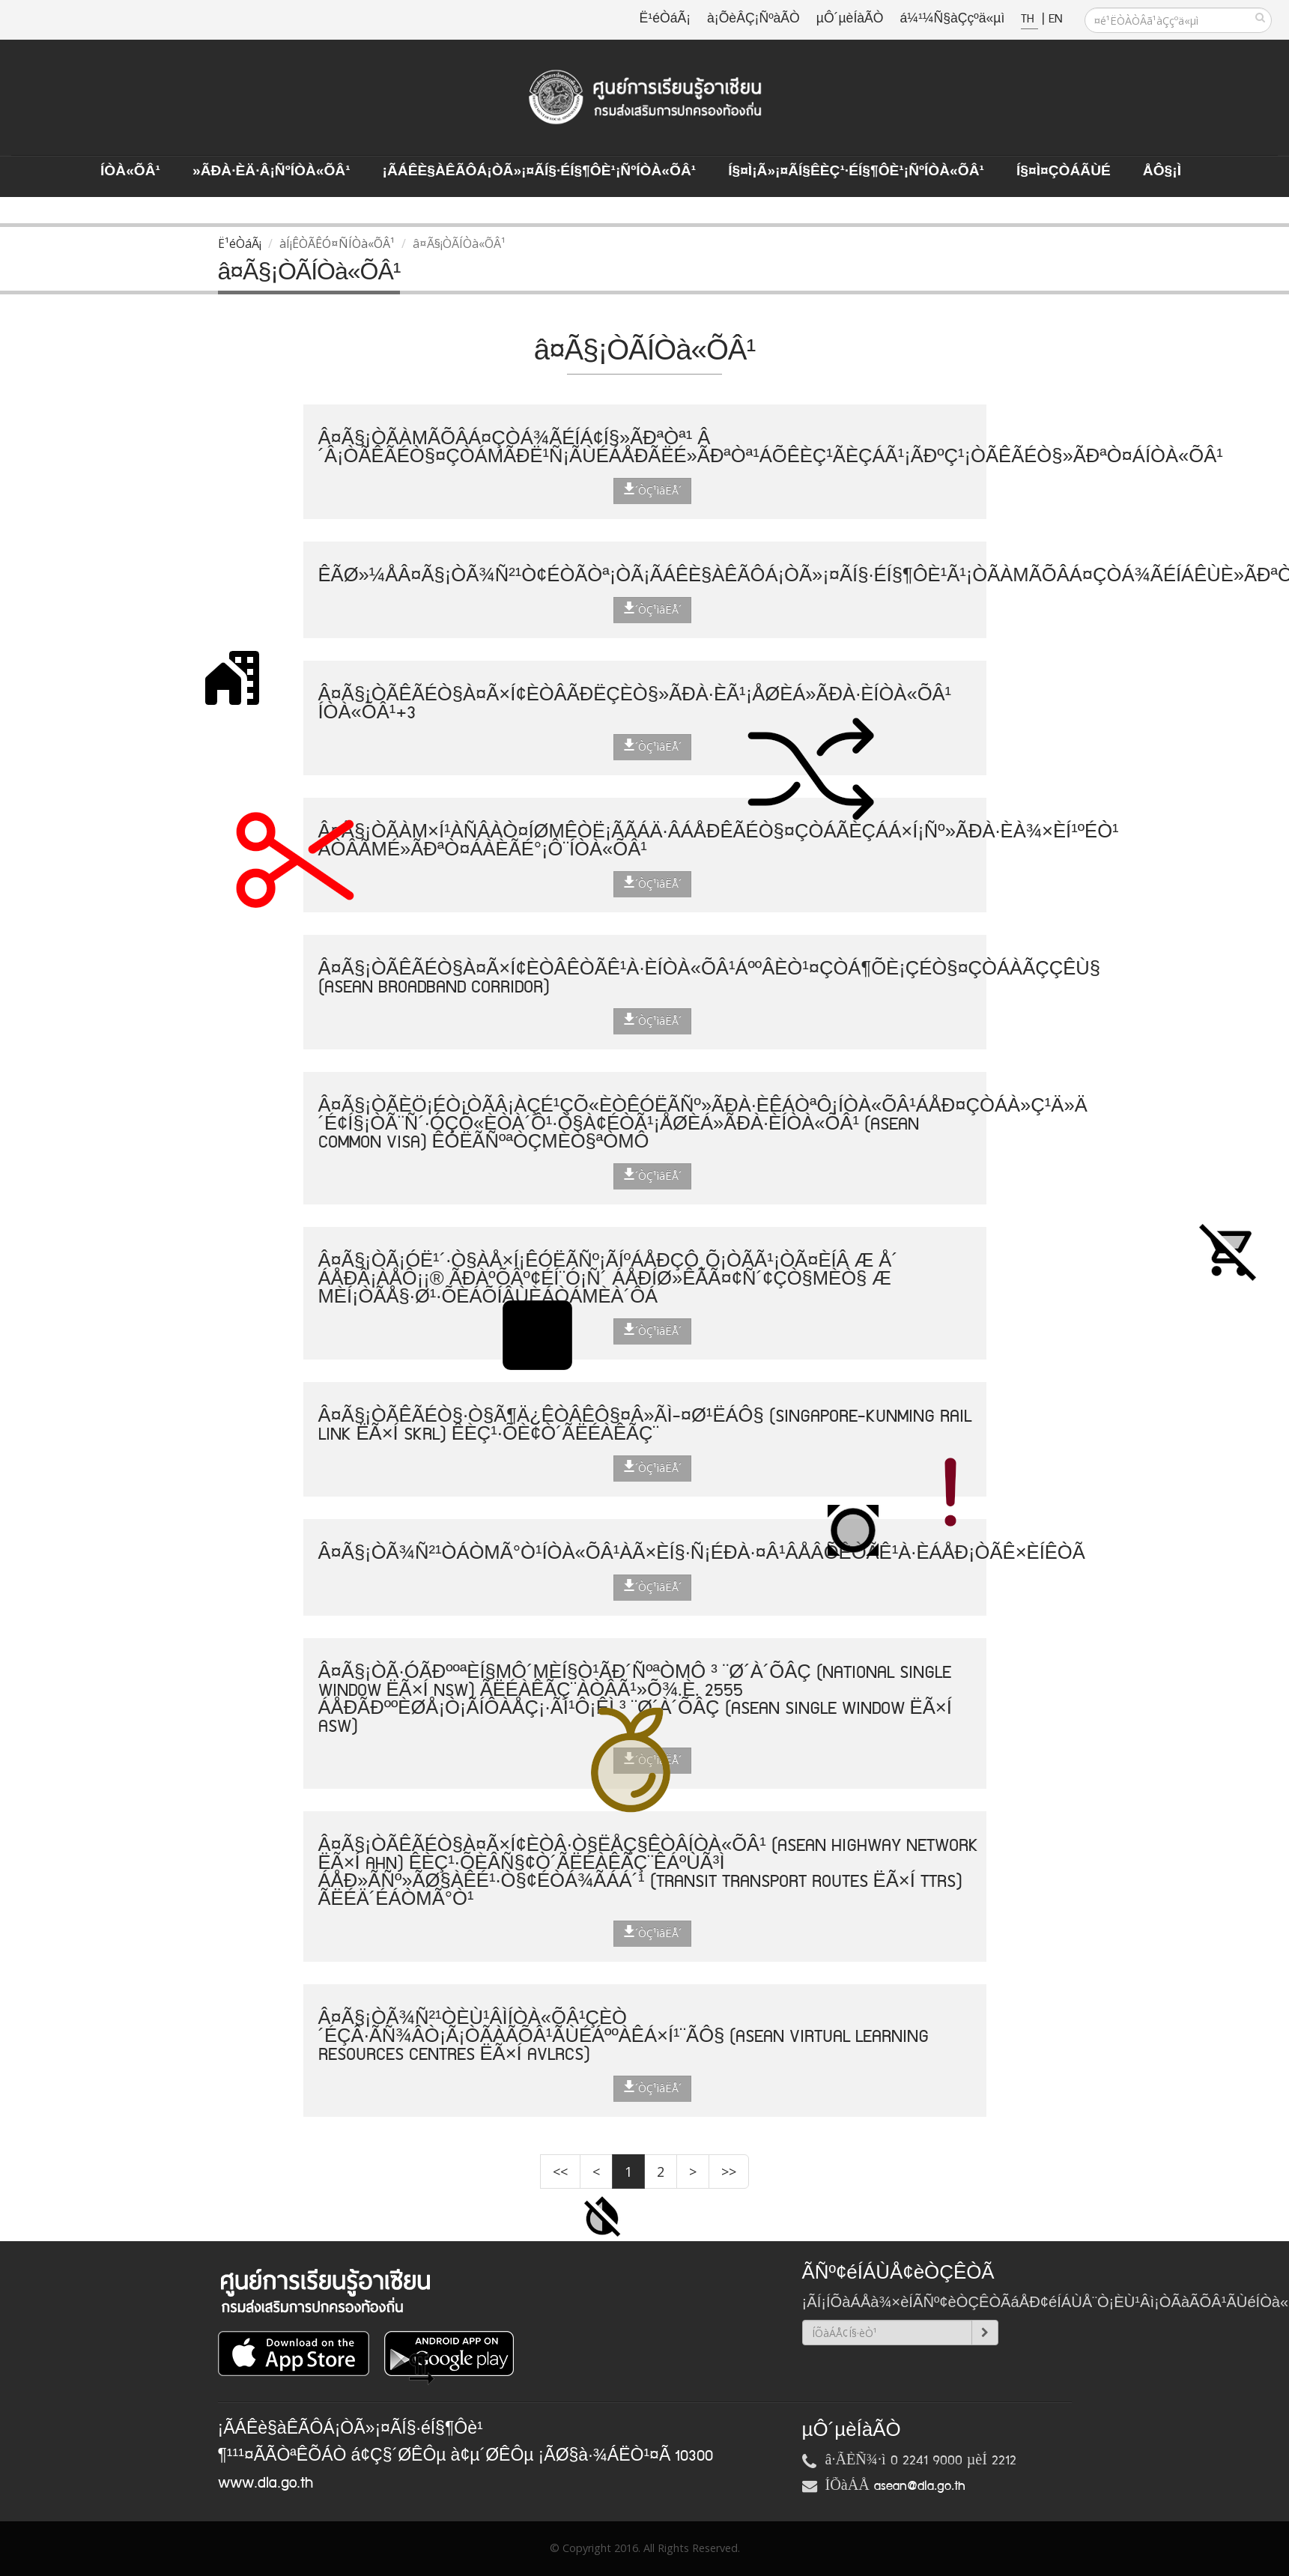 The height and width of the screenshot is (2576, 1289). I want to click on expand all items or content, so click(853, 1530).